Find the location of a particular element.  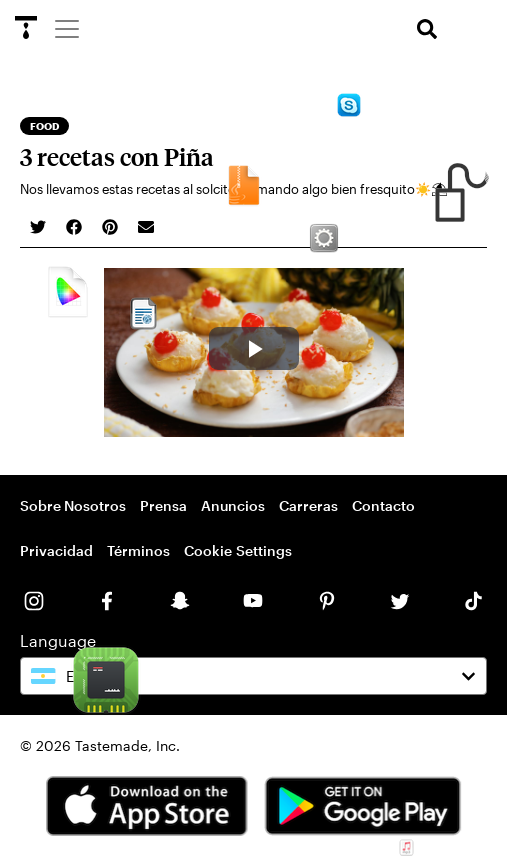

view system memory usage is located at coordinates (106, 680).